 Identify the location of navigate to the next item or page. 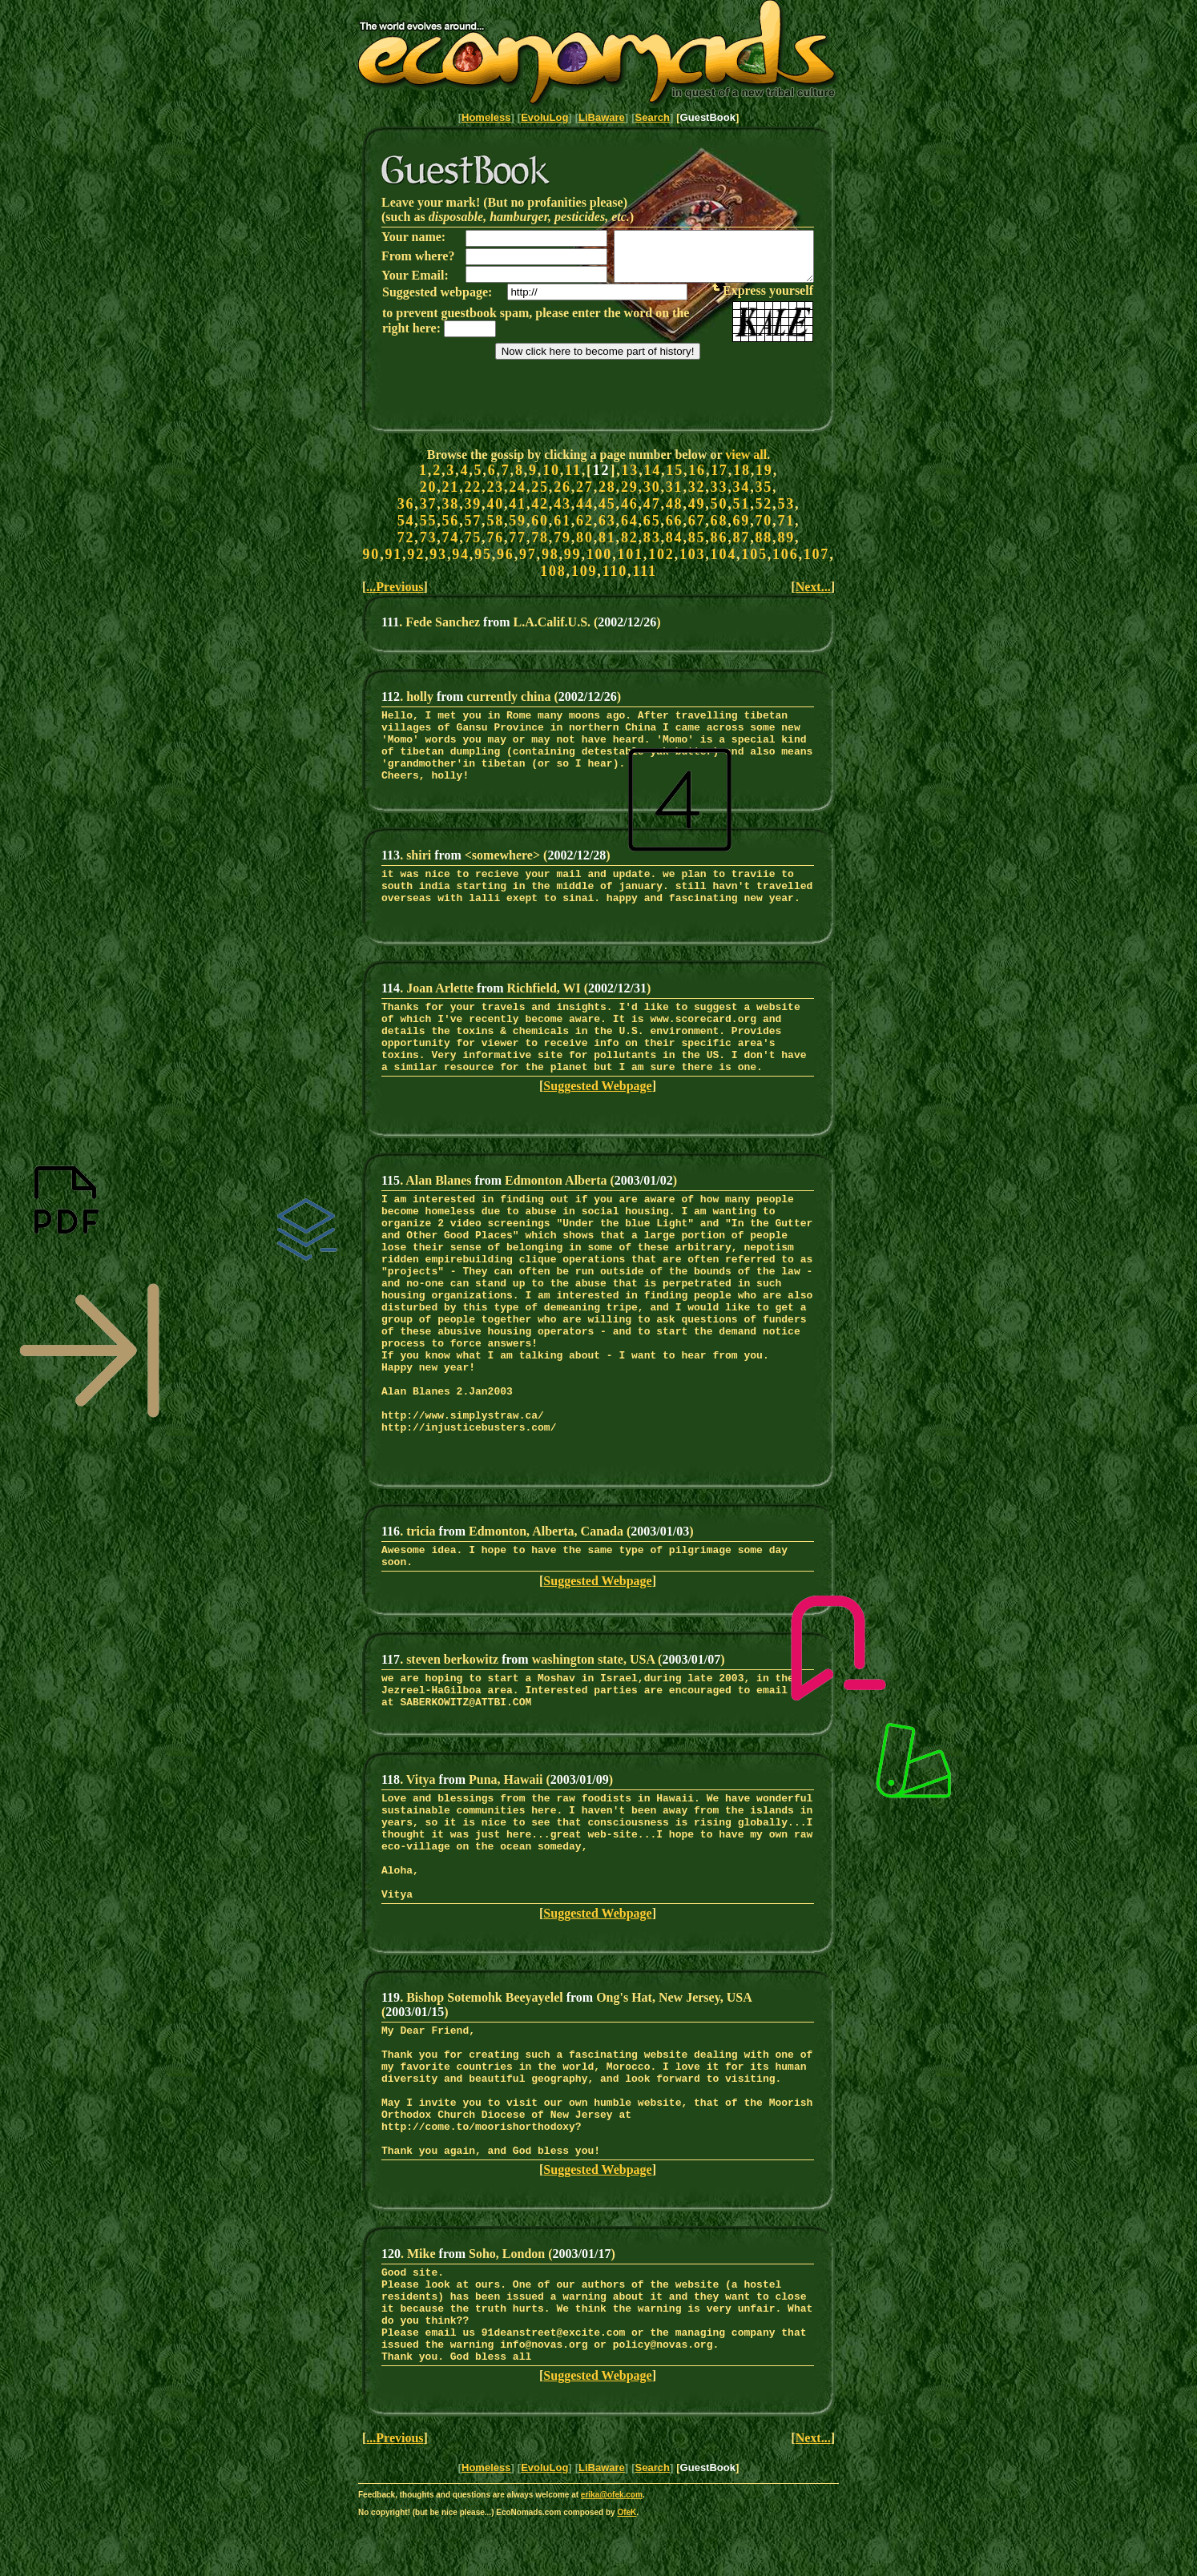
(92, 1350).